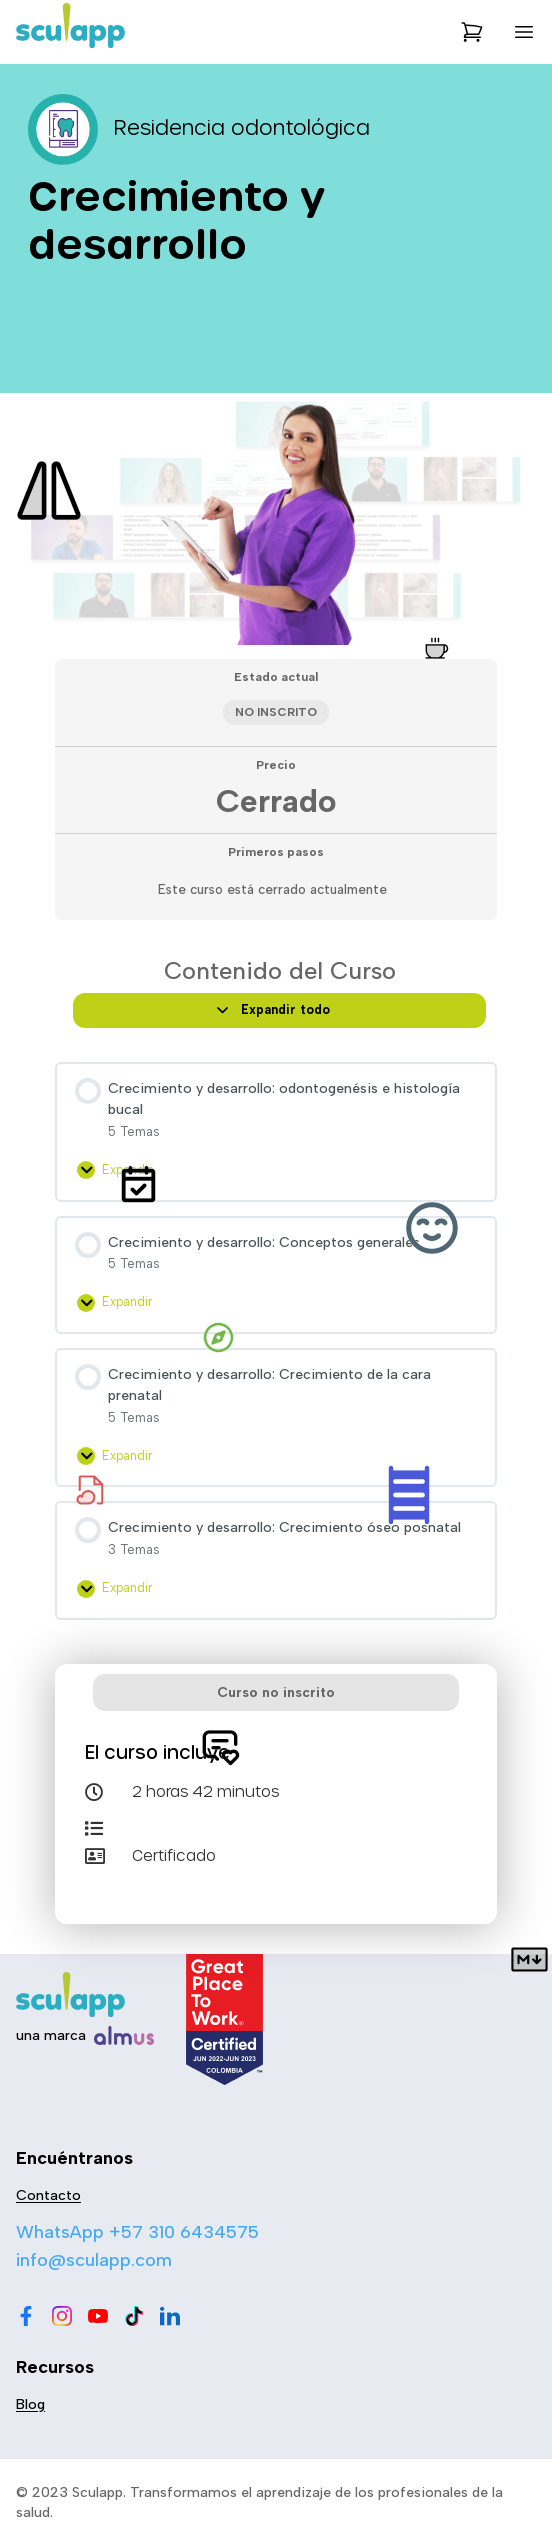  What do you see at coordinates (220, 1746) in the screenshot?
I see `view liked or favorited messages` at bounding box center [220, 1746].